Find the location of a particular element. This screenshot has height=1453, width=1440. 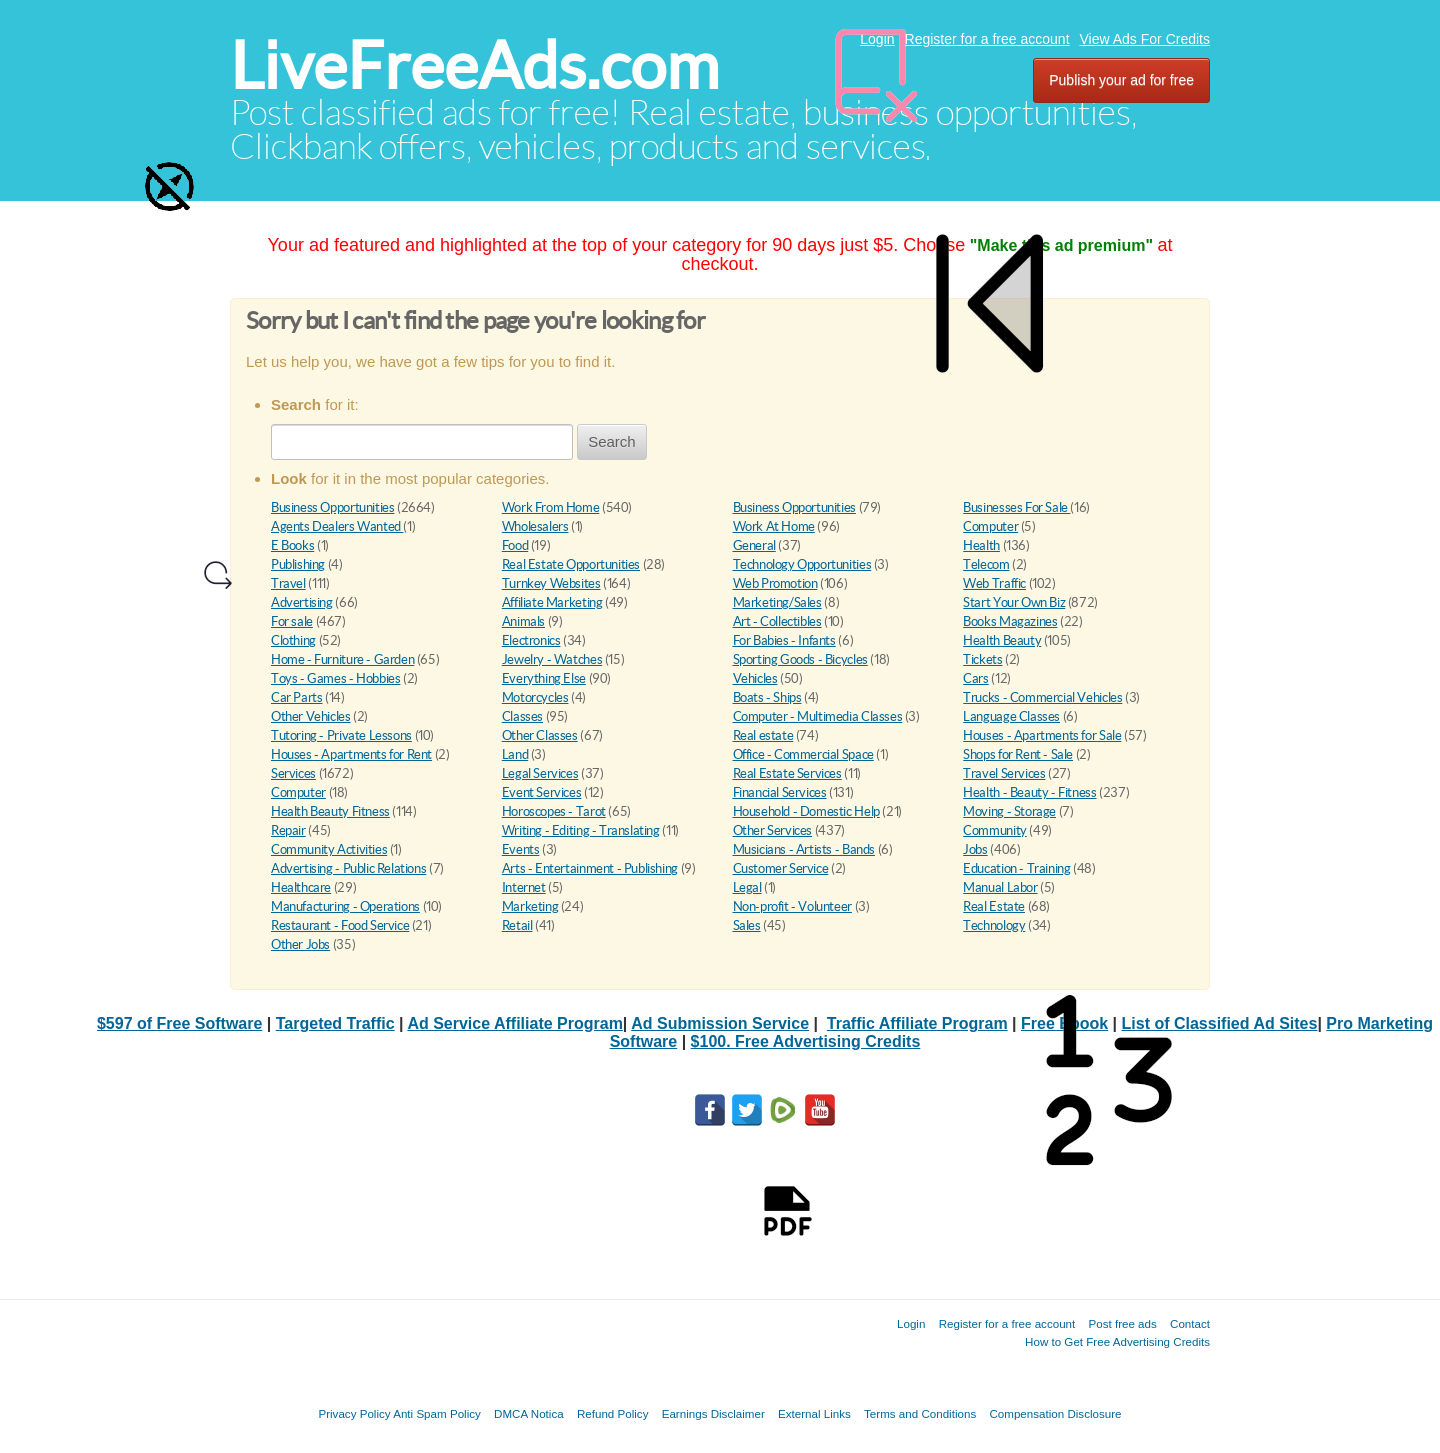

open a PDF document is located at coordinates (787, 1213).